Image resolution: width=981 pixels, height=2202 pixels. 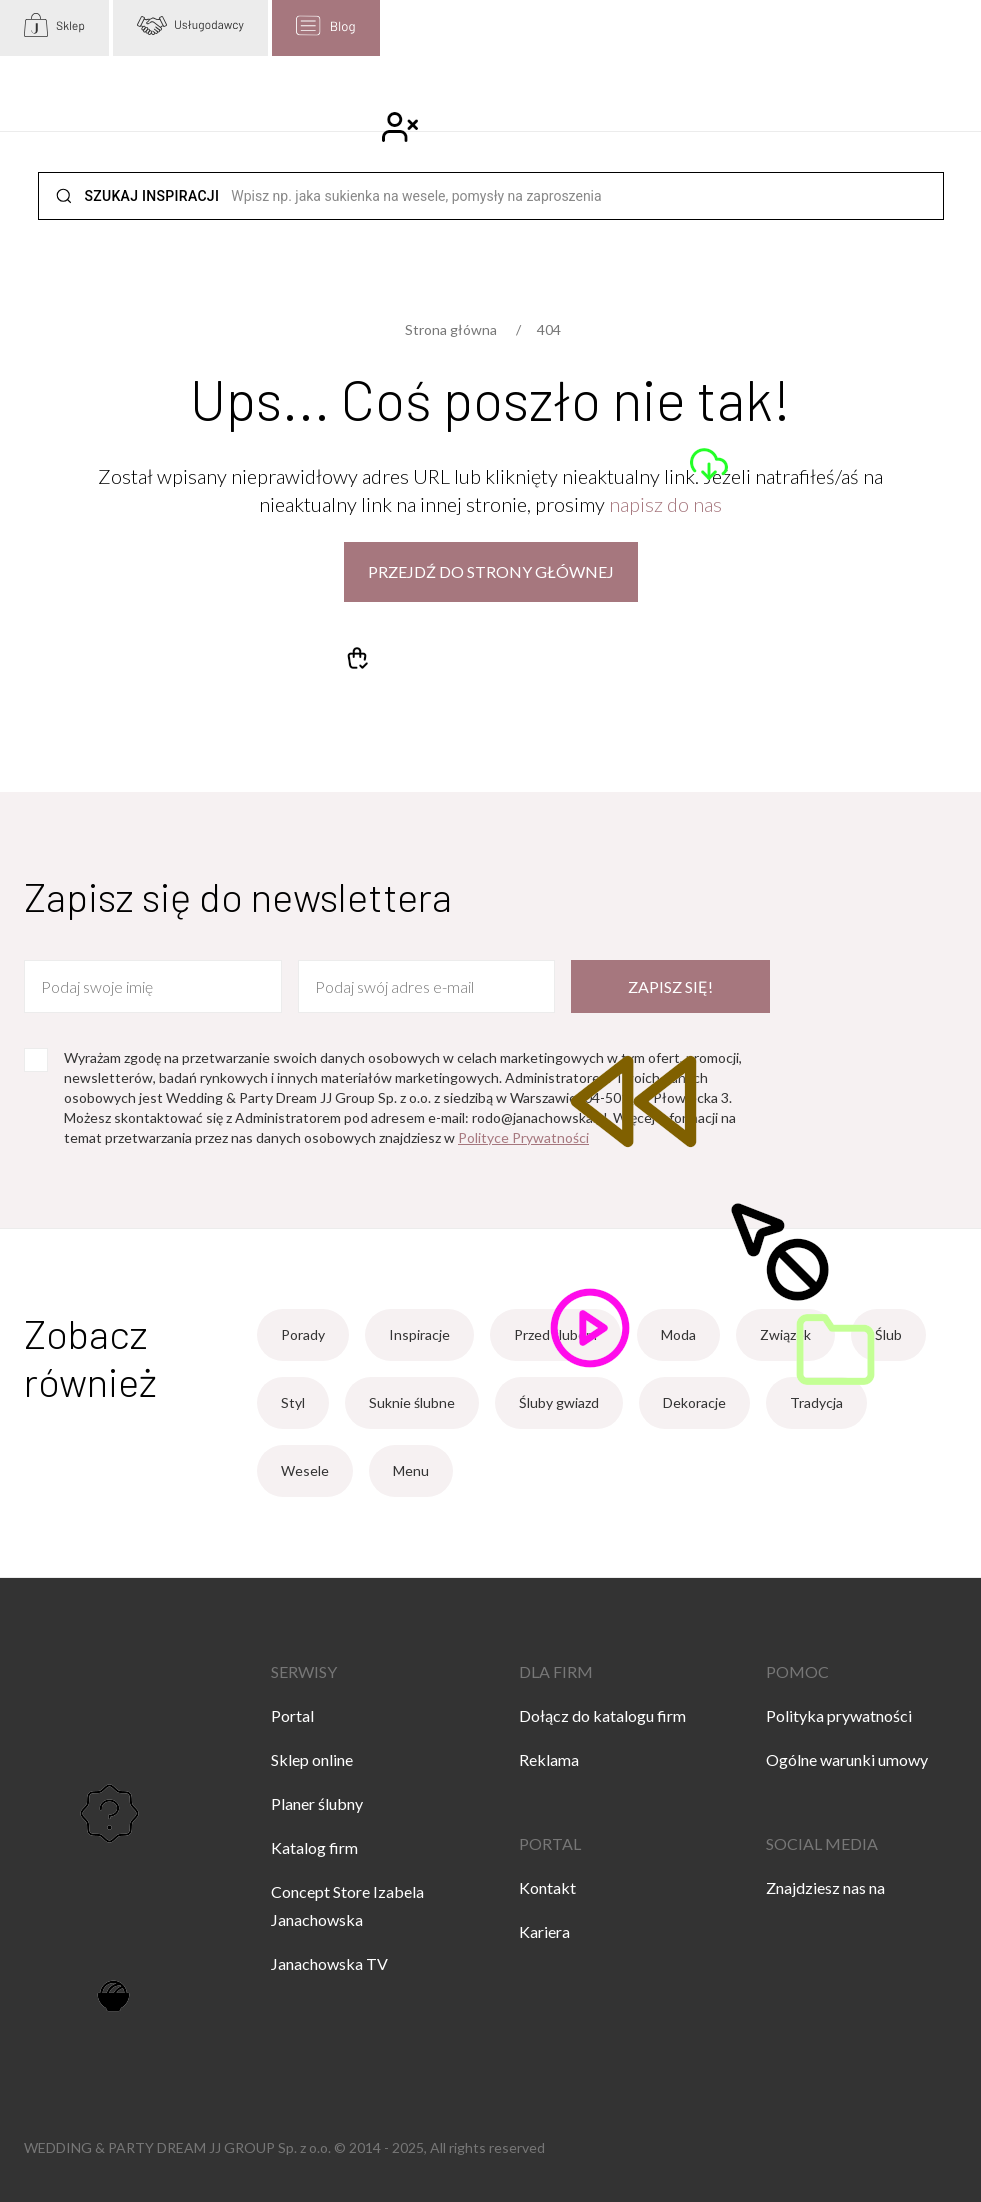 What do you see at coordinates (590, 1328) in the screenshot?
I see `play video or audio content` at bounding box center [590, 1328].